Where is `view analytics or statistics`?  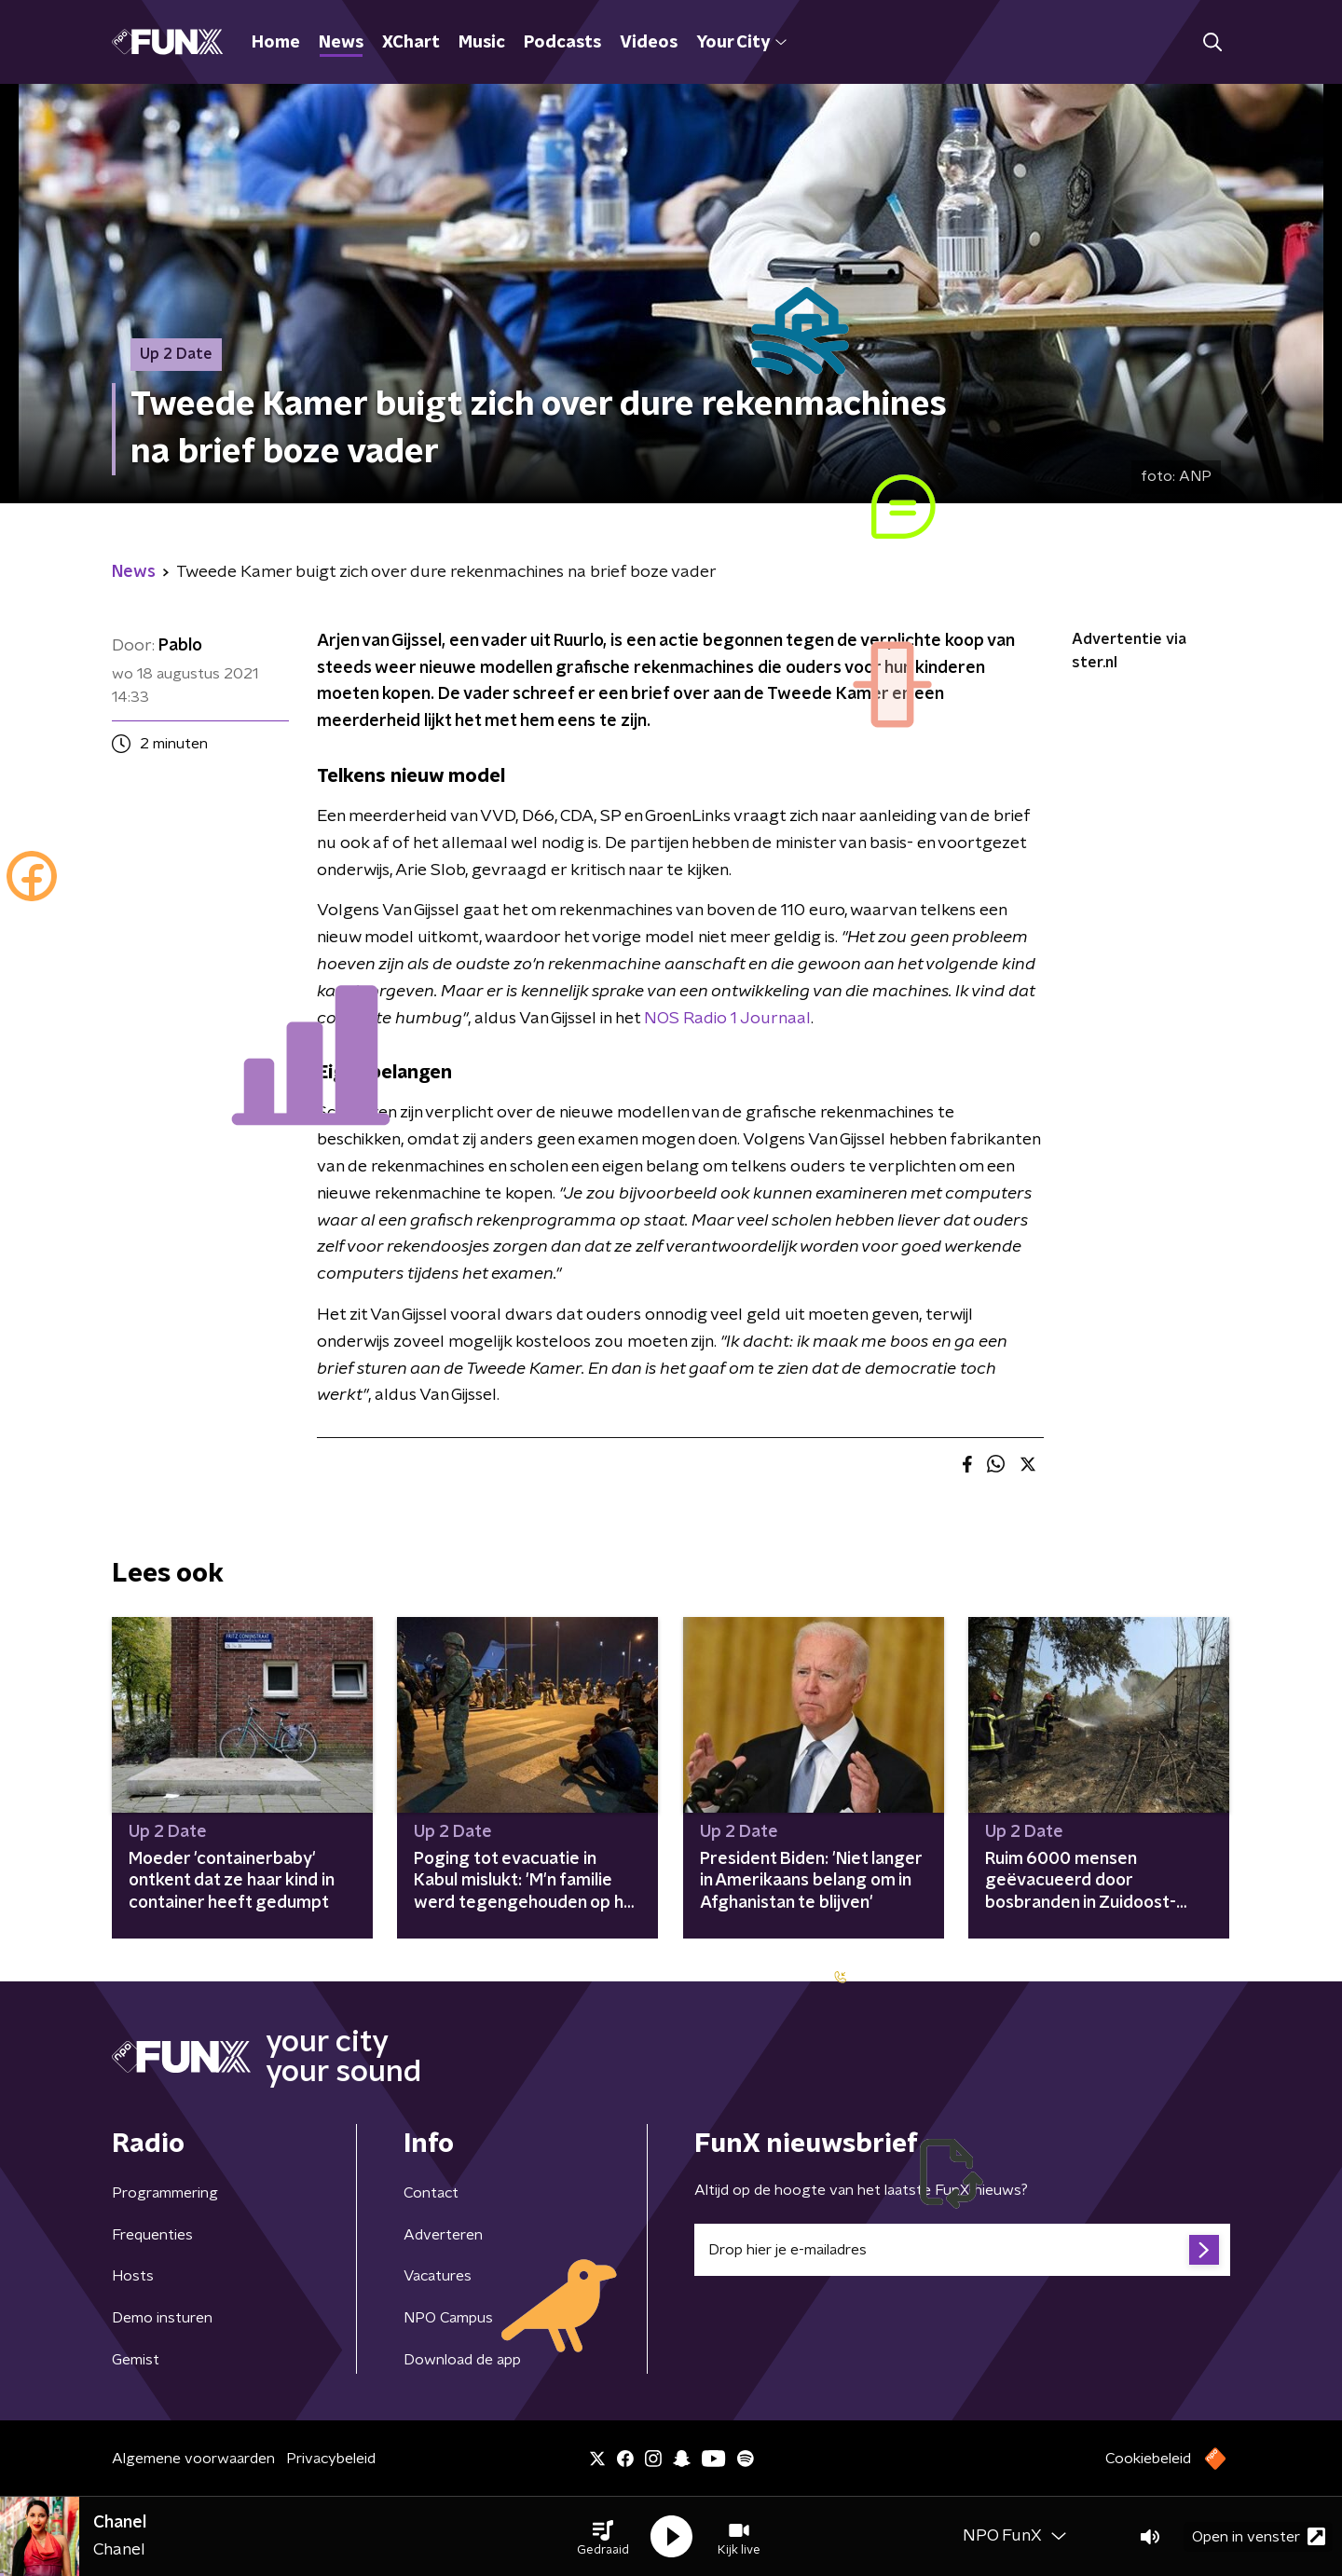
view analytics or statistics is located at coordinates (310, 1058).